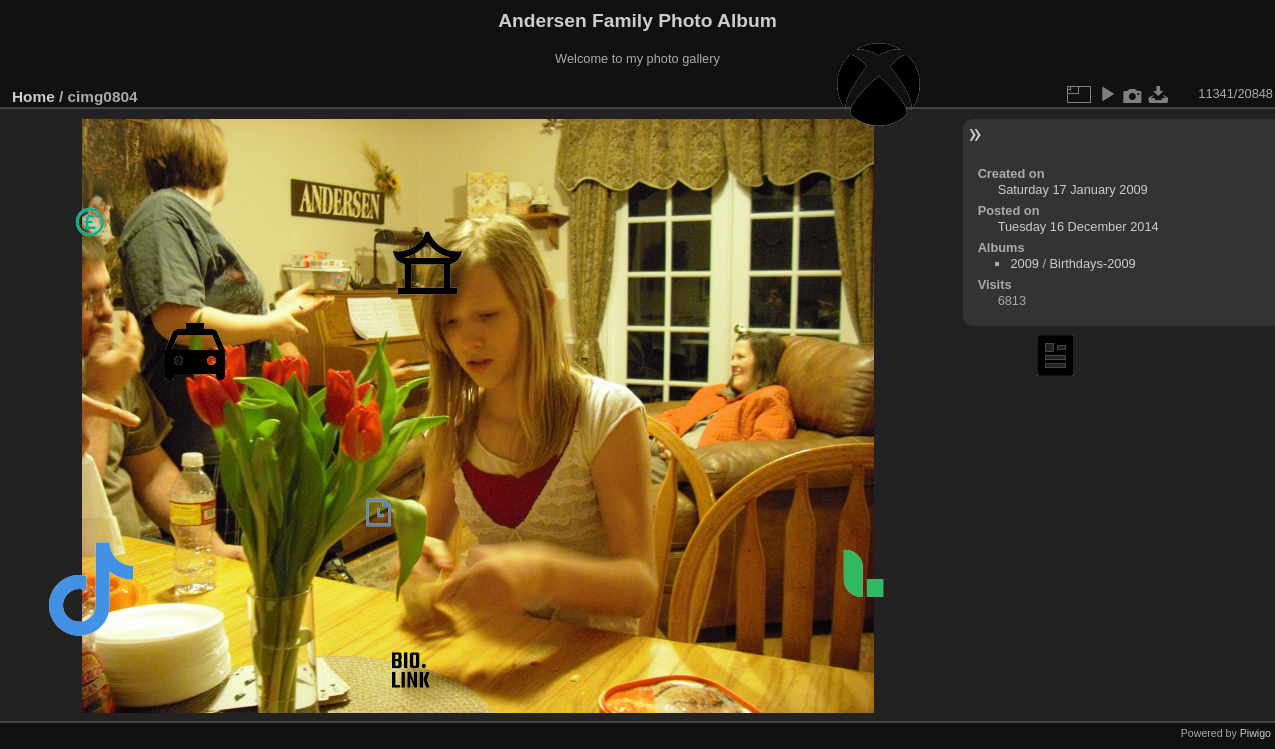 This screenshot has height=749, width=1275. What do you see at coordinates (1055, 355) in the screenshot?
I see `view article or document` at bounding box center [1055, 355].